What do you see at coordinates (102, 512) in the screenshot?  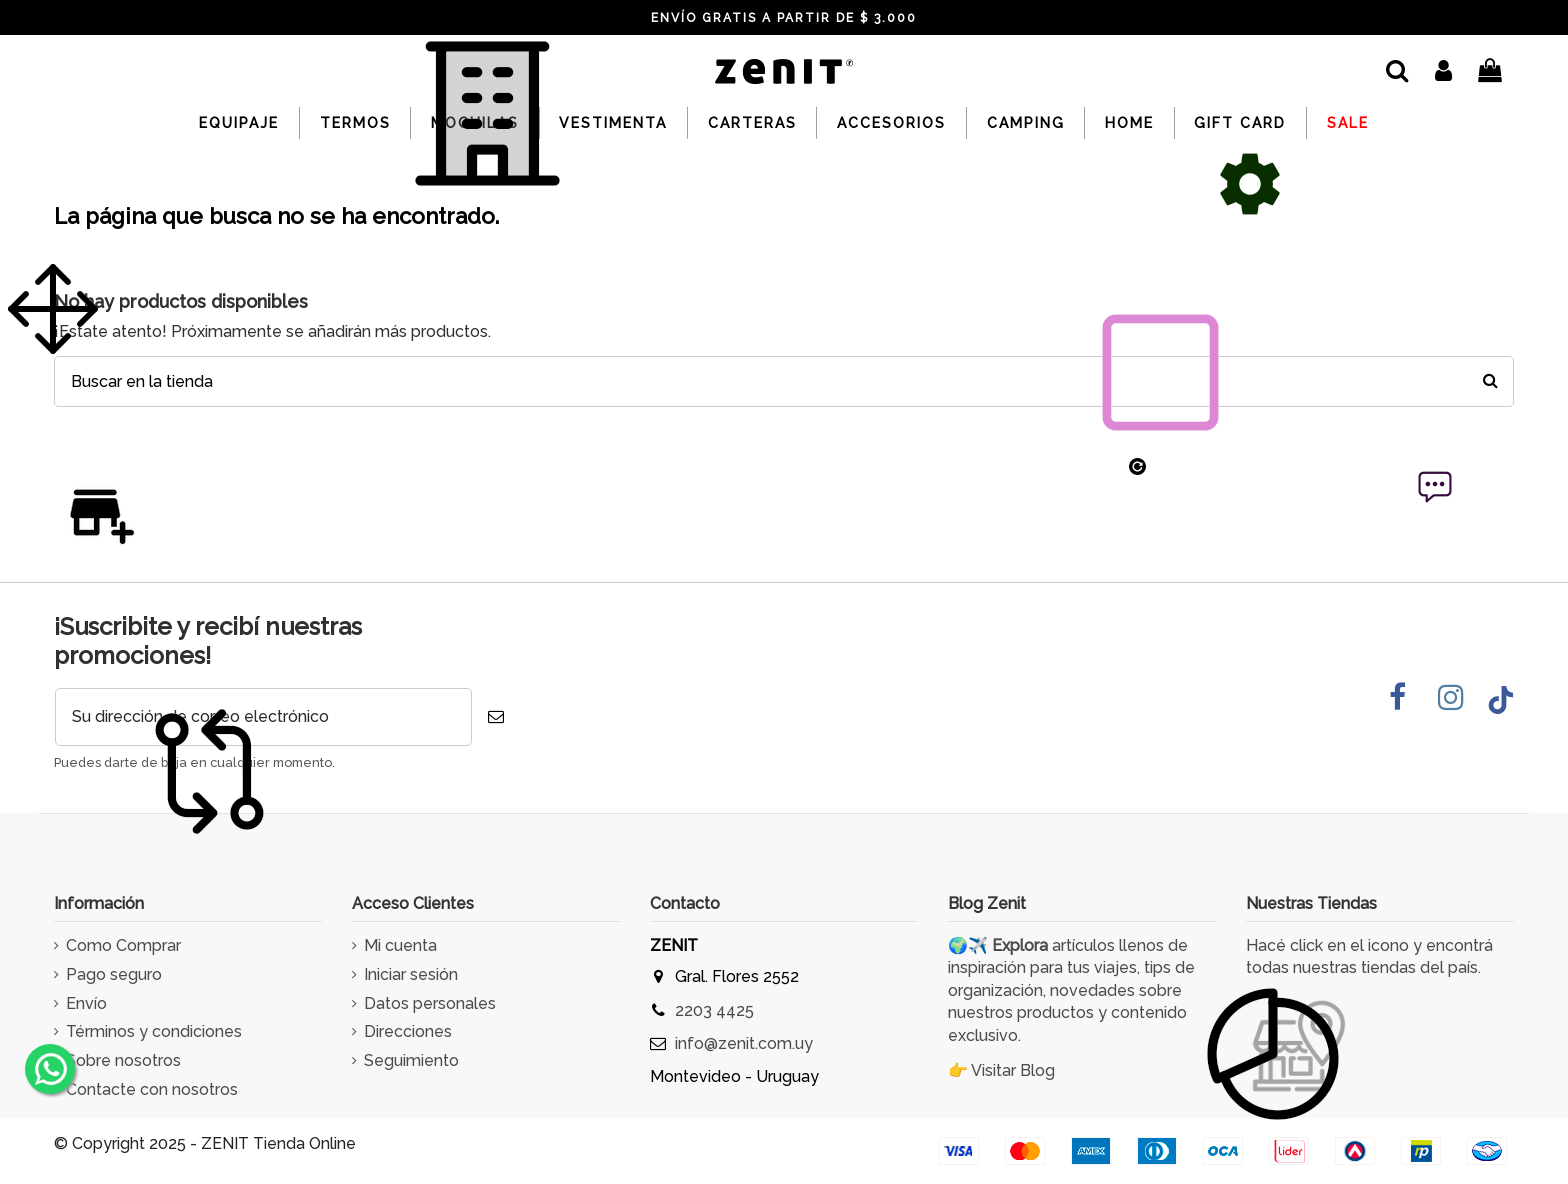 I see `add a new business location` at bounding box center [102, 512].